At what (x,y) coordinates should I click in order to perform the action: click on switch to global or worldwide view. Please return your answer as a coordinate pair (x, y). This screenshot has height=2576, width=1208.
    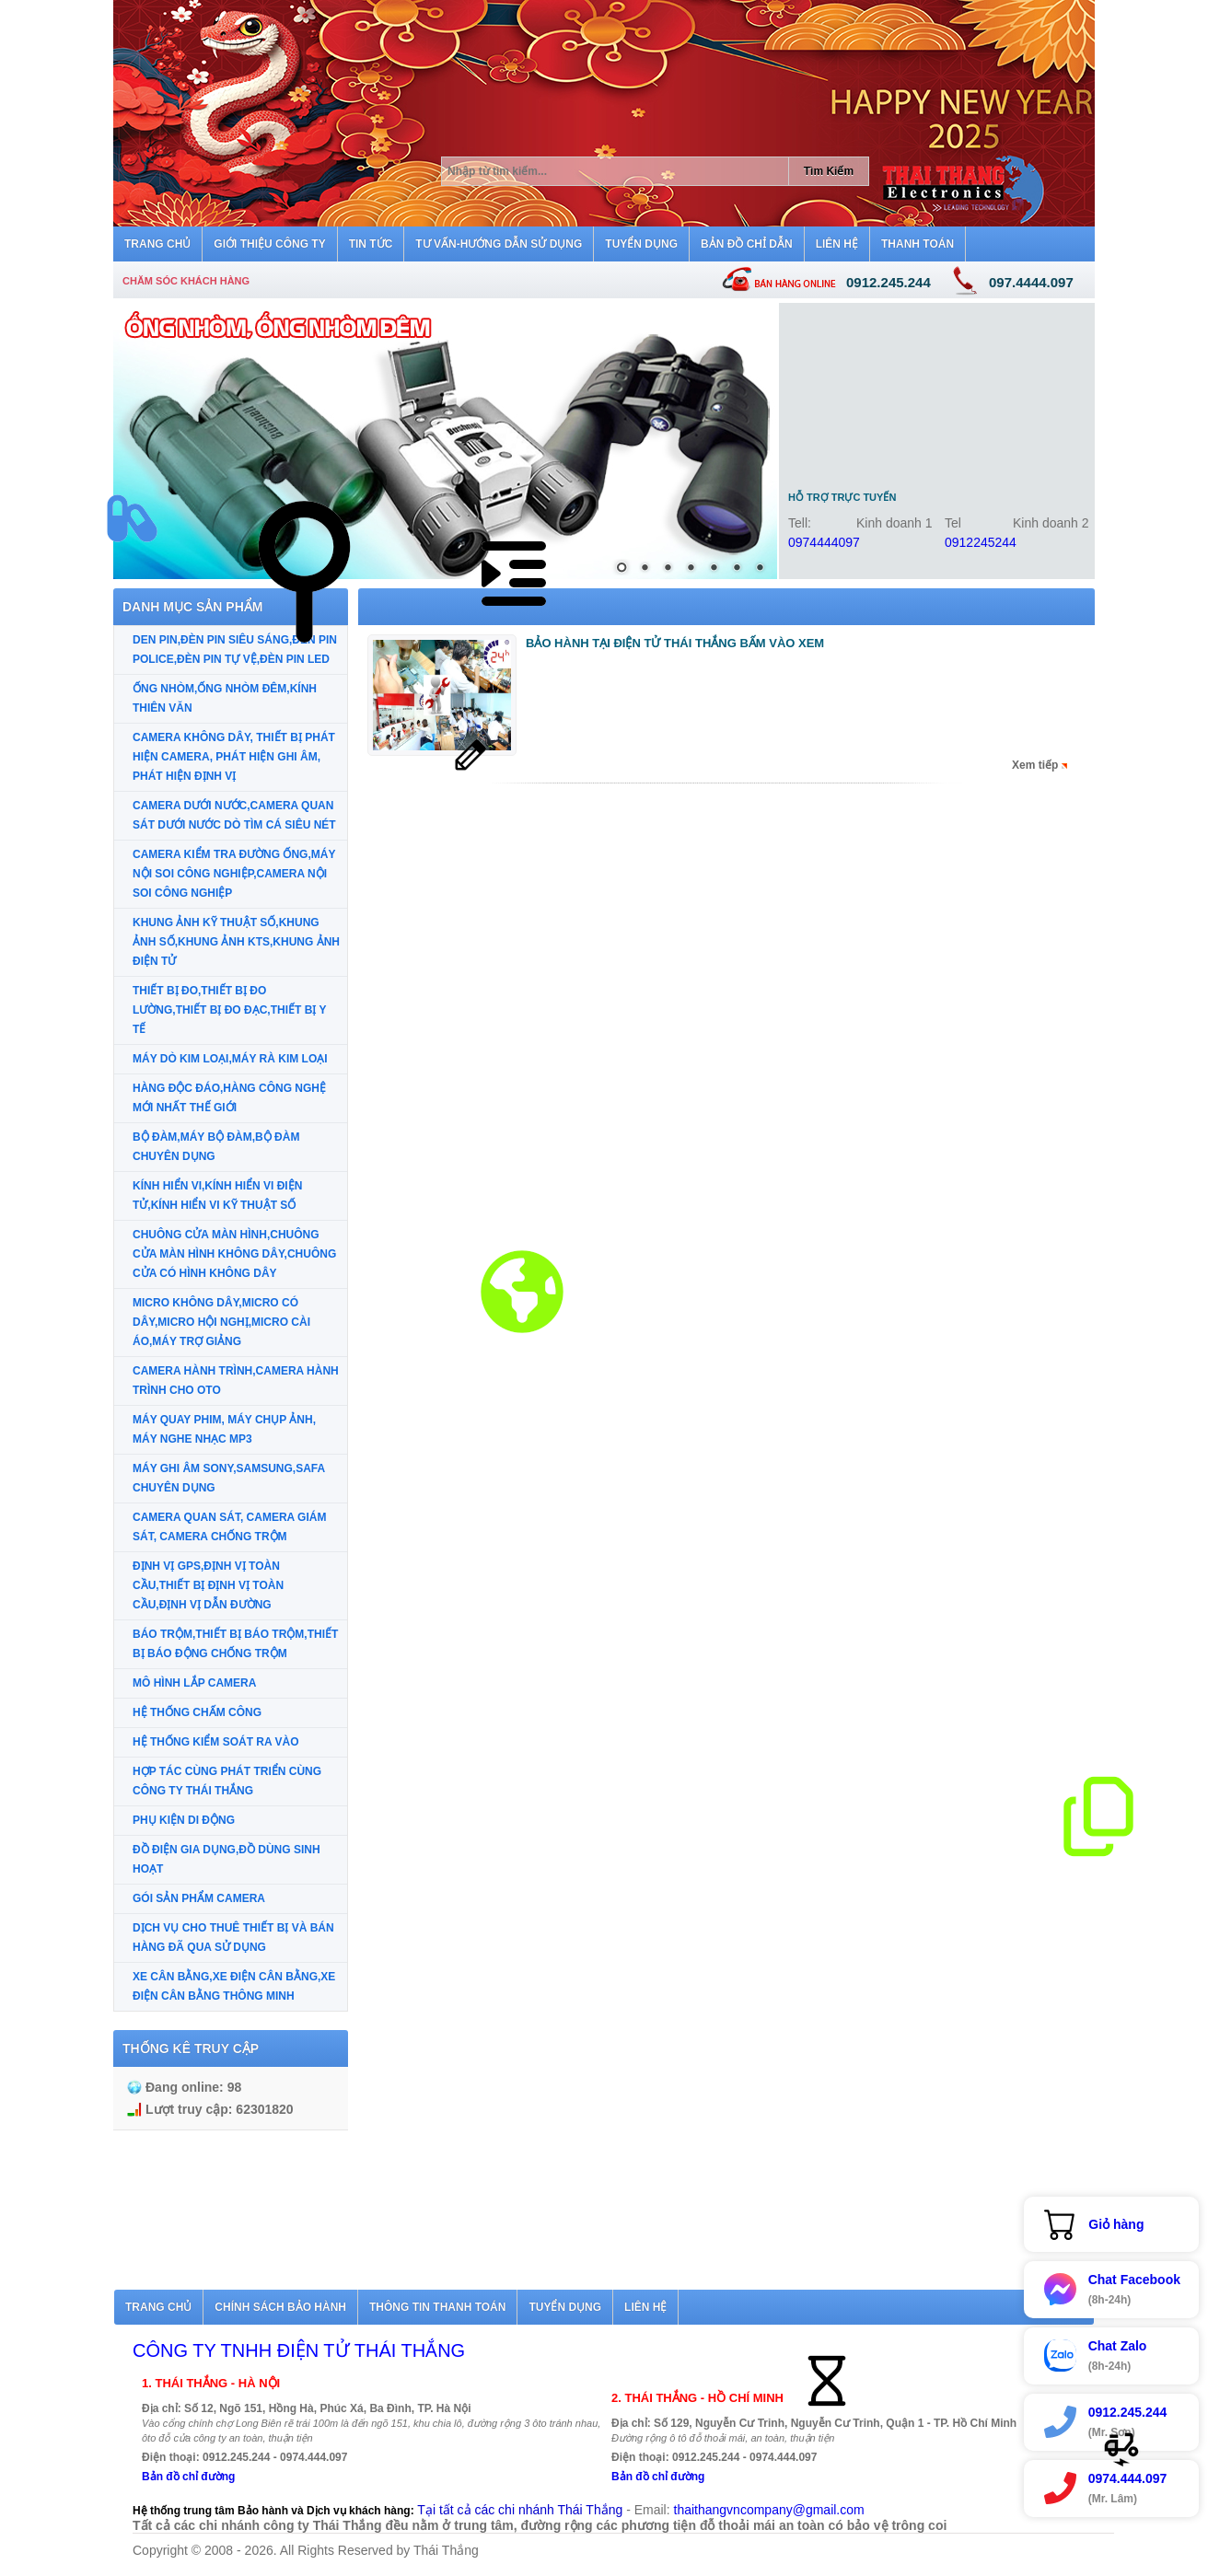
    Looking at the image, I should click on (522, 1292).